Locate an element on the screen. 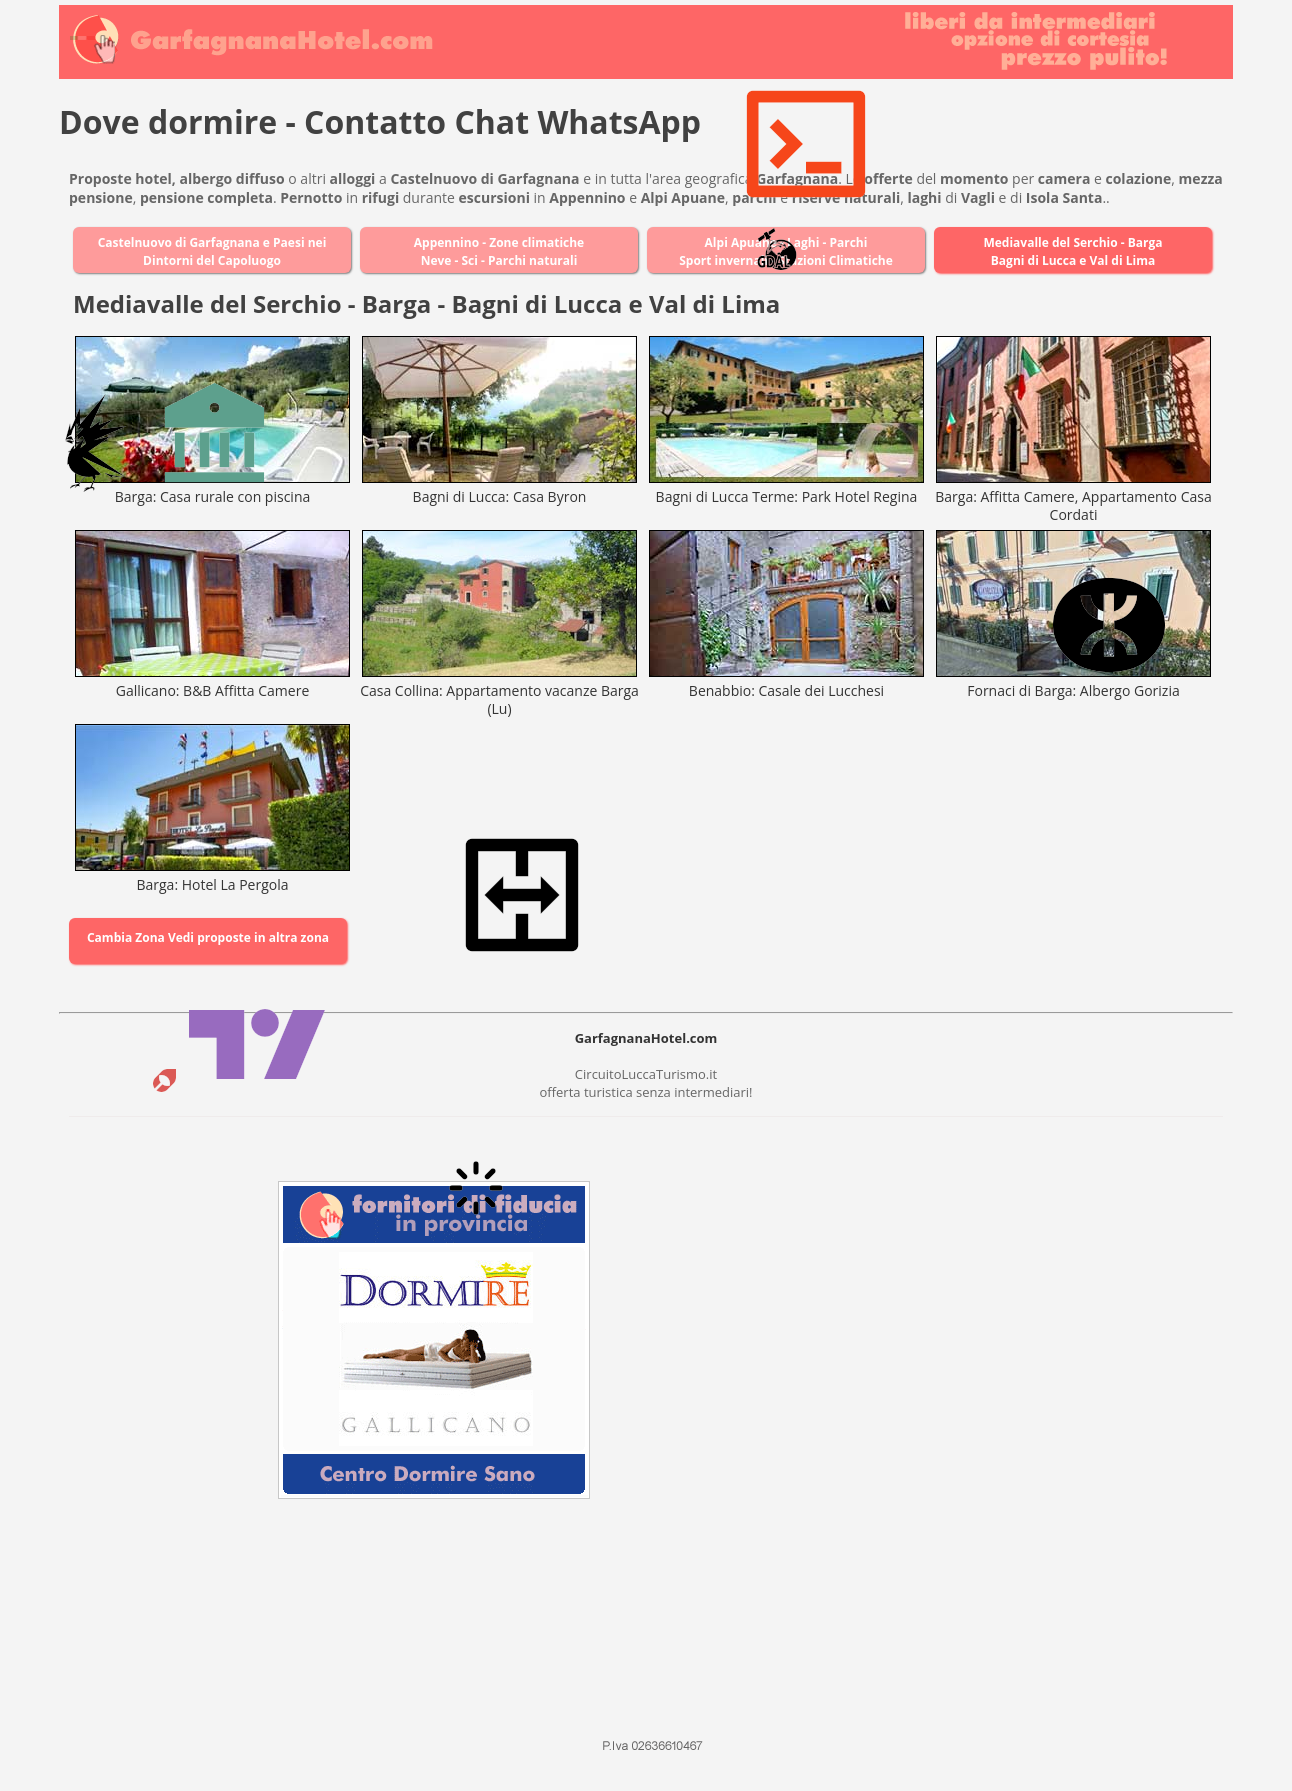  GDAL geospatial library logo is located at coordinates (777, 249).